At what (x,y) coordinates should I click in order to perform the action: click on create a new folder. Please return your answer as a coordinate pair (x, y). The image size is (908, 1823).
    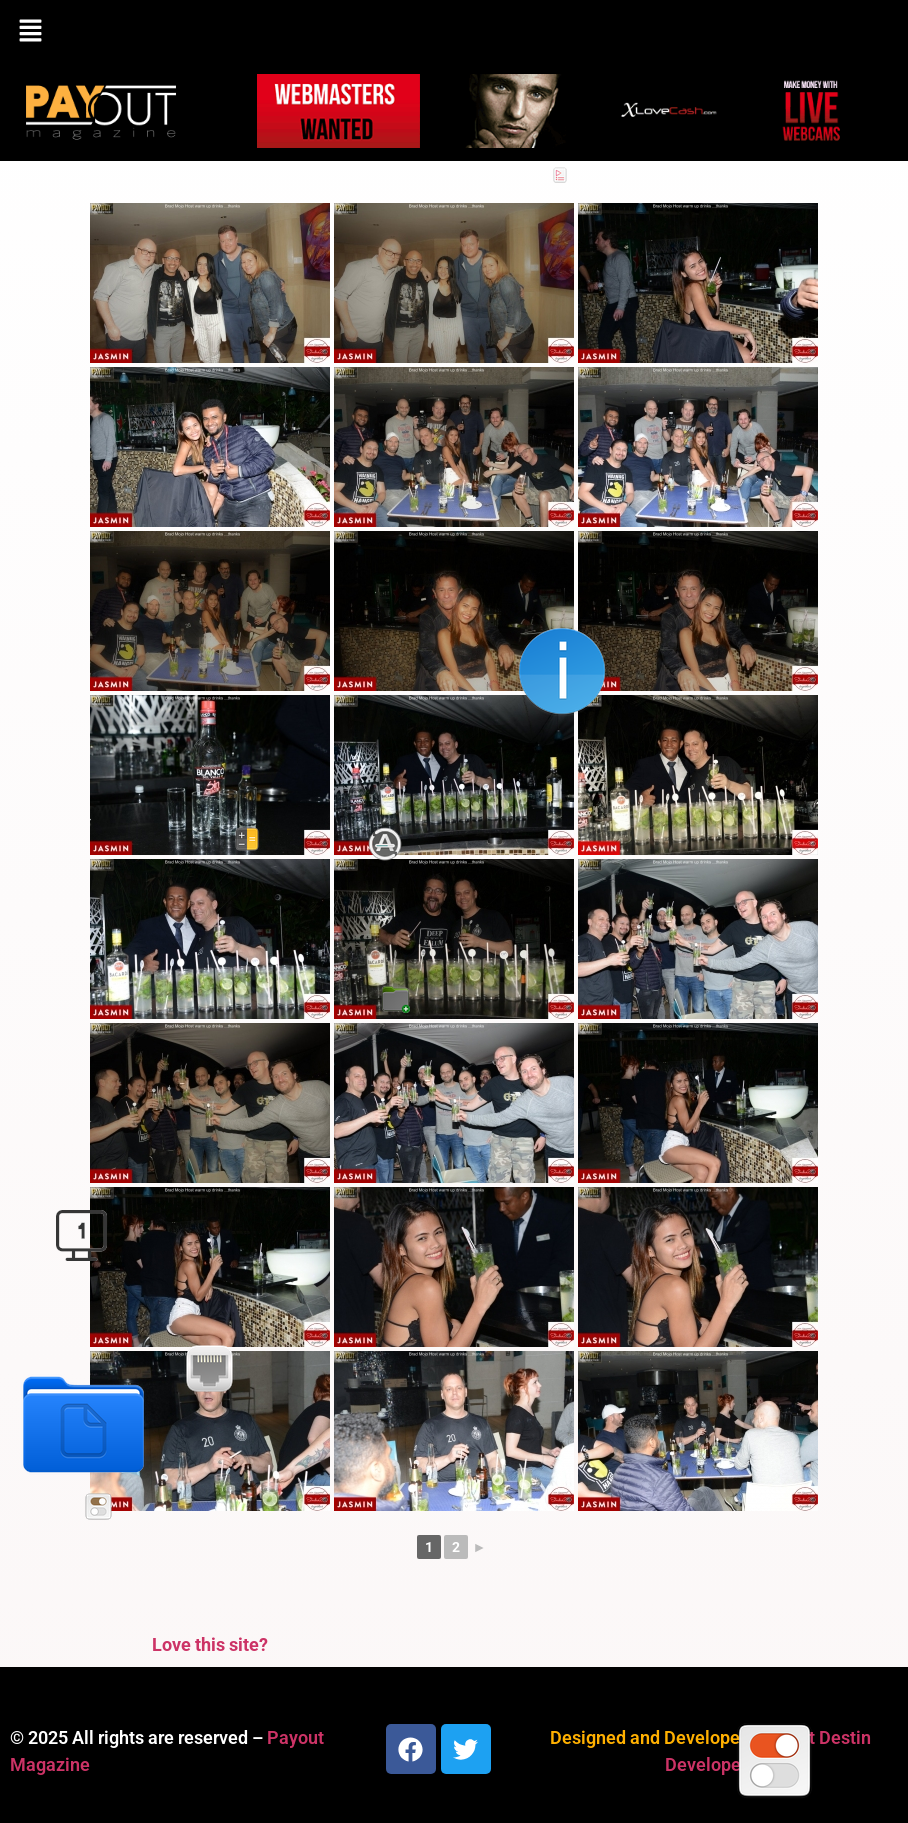
    Looking at the image, I should click on (395, 998).